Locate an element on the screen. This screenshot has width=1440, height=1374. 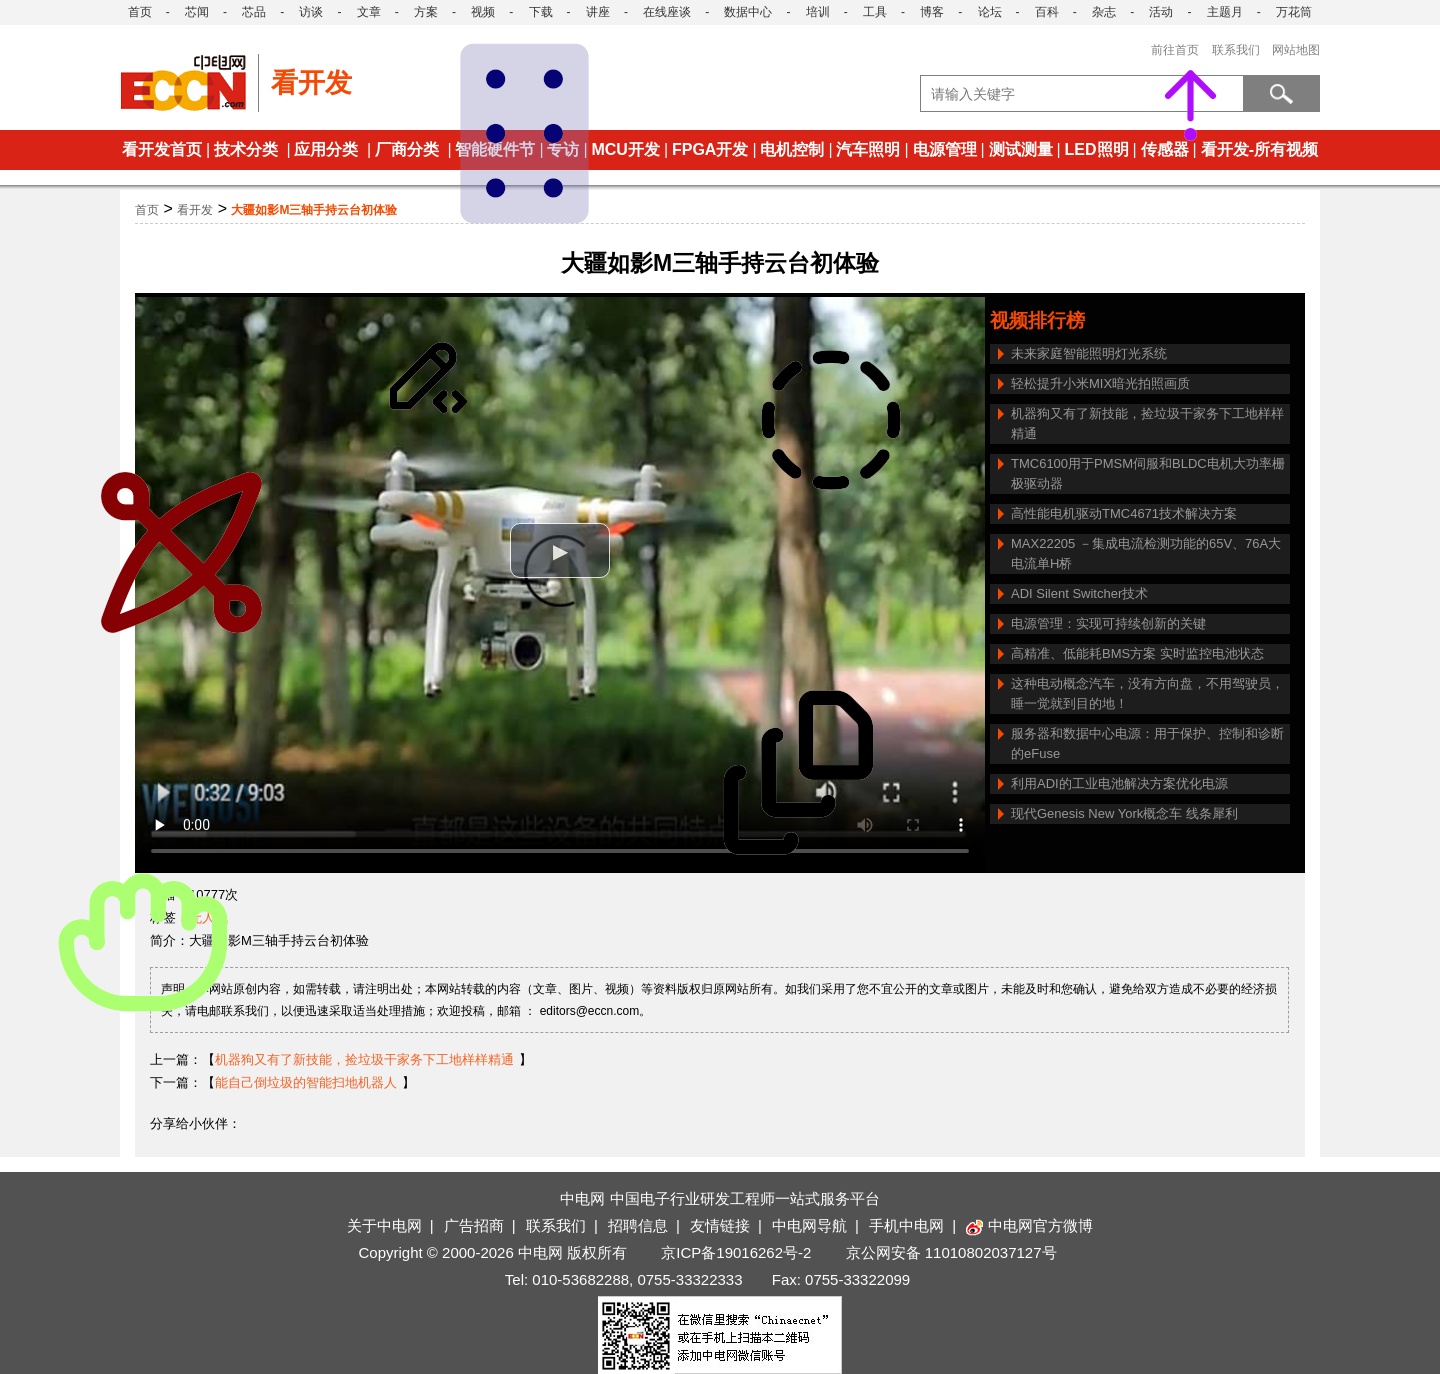
access kayaking or water sports activities is located at coordinates (181, 552).